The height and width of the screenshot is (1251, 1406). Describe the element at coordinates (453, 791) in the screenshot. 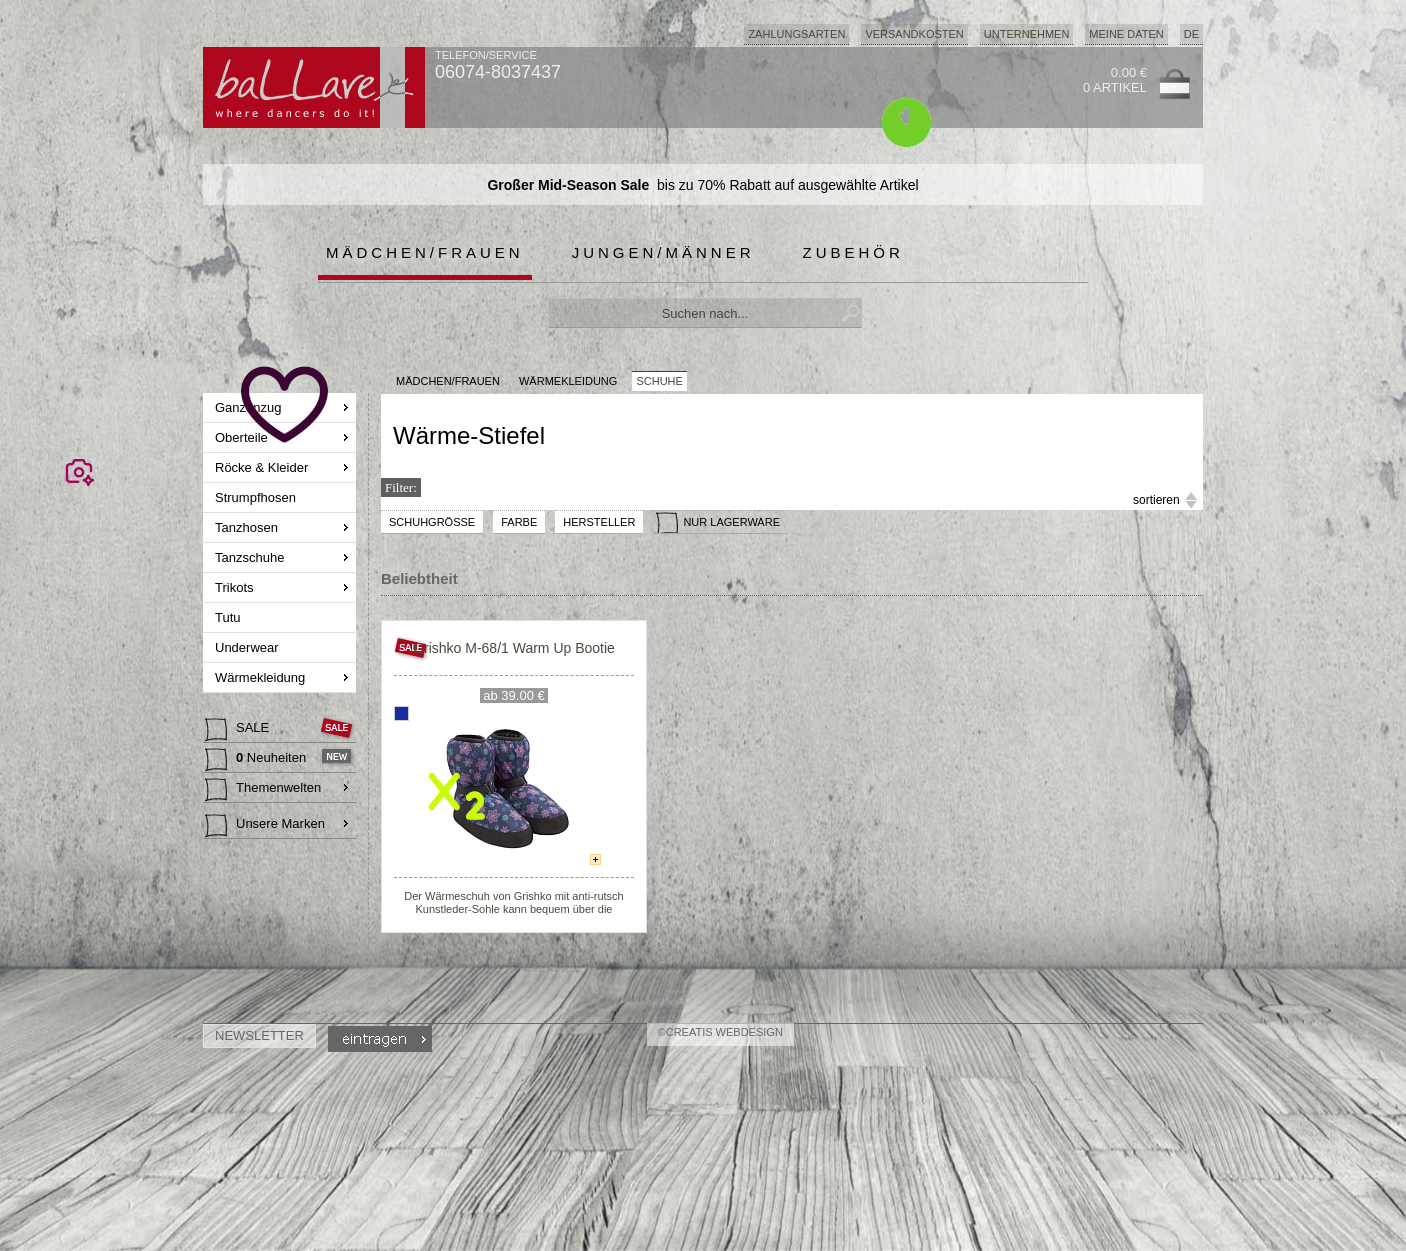

I see `format text as subscript` at that location.